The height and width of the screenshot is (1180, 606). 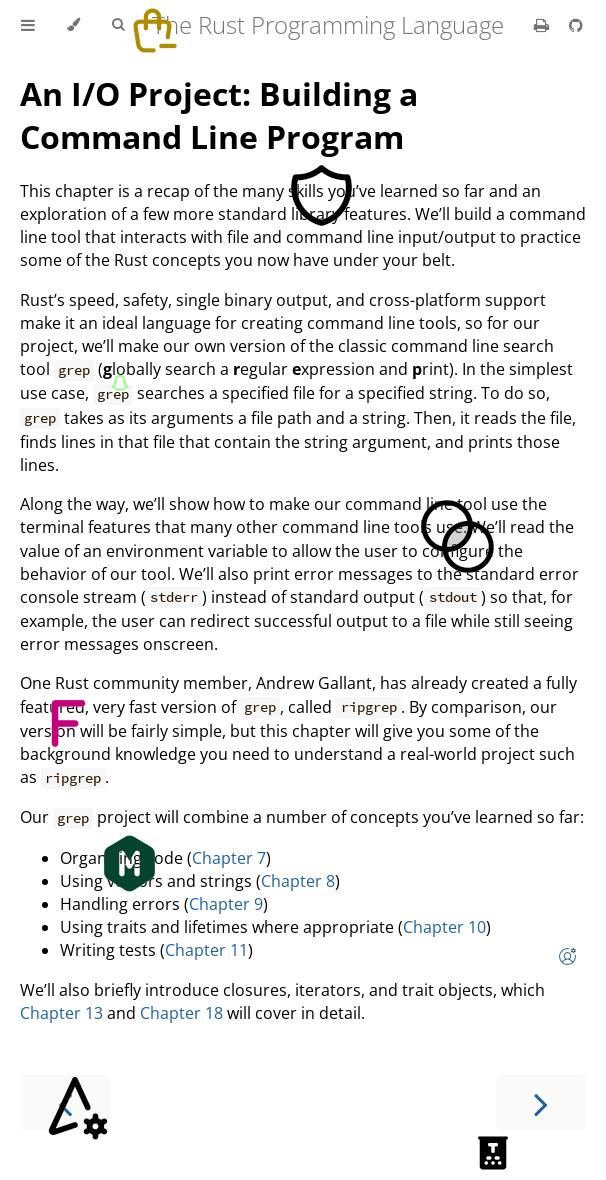 I want to click on configure navigation settings, so click(x=75, y=1106).